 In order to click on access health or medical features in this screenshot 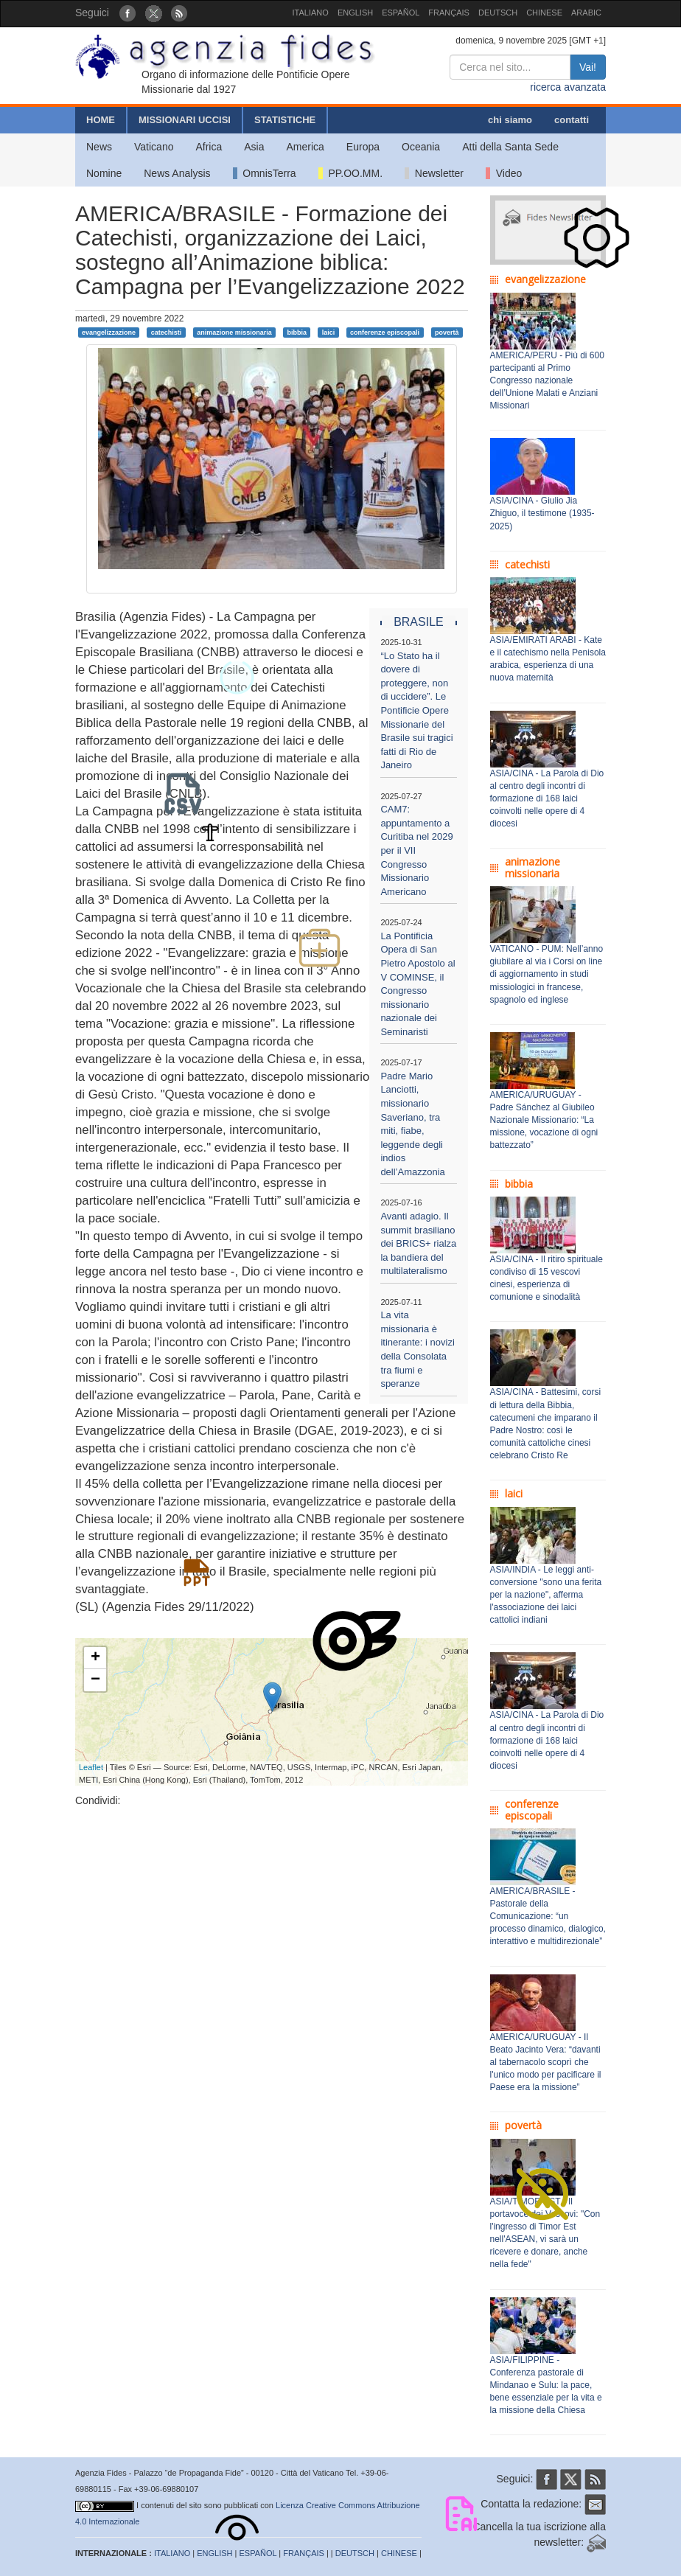, I will do `click(319, 947)`.